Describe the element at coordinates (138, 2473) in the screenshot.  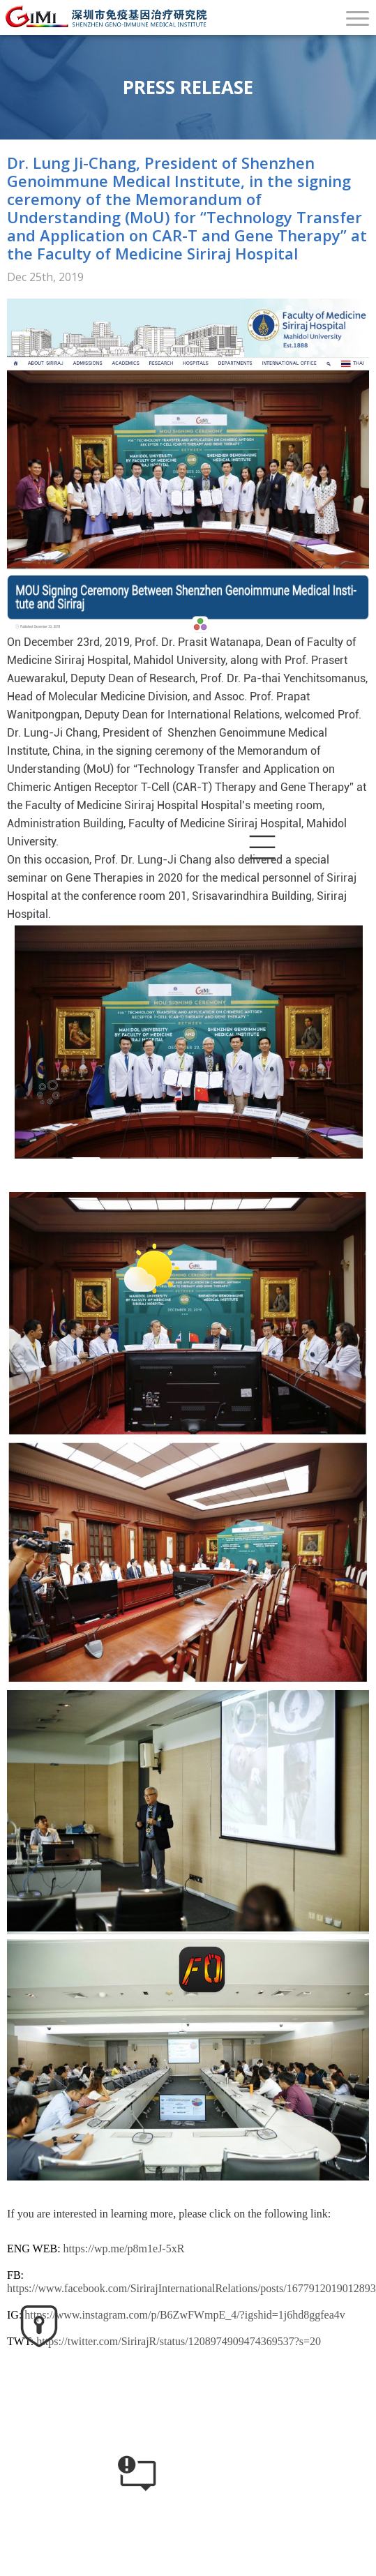
I see `manage notification settings` at that location.